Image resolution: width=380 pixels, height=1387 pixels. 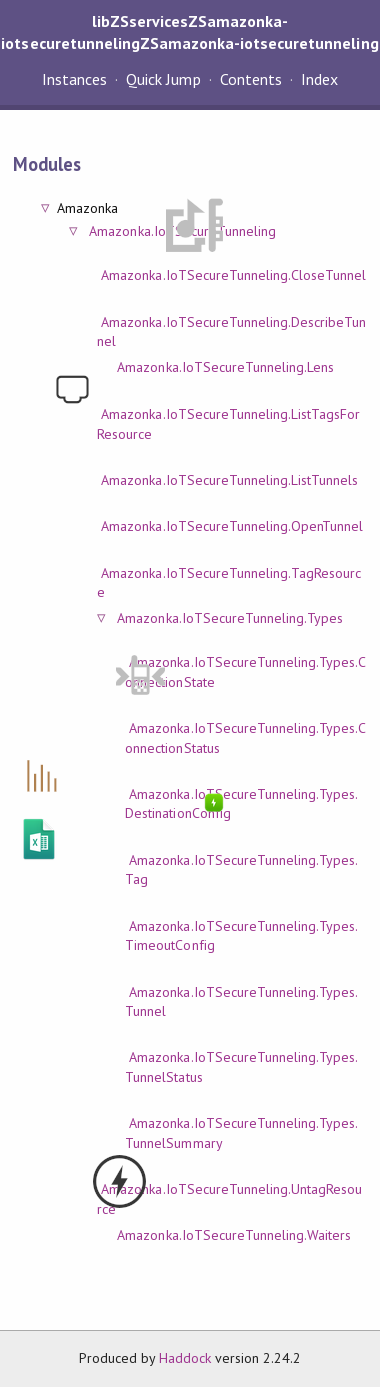 I want to click on access power and battery settings, so click(x=119, y=1181).